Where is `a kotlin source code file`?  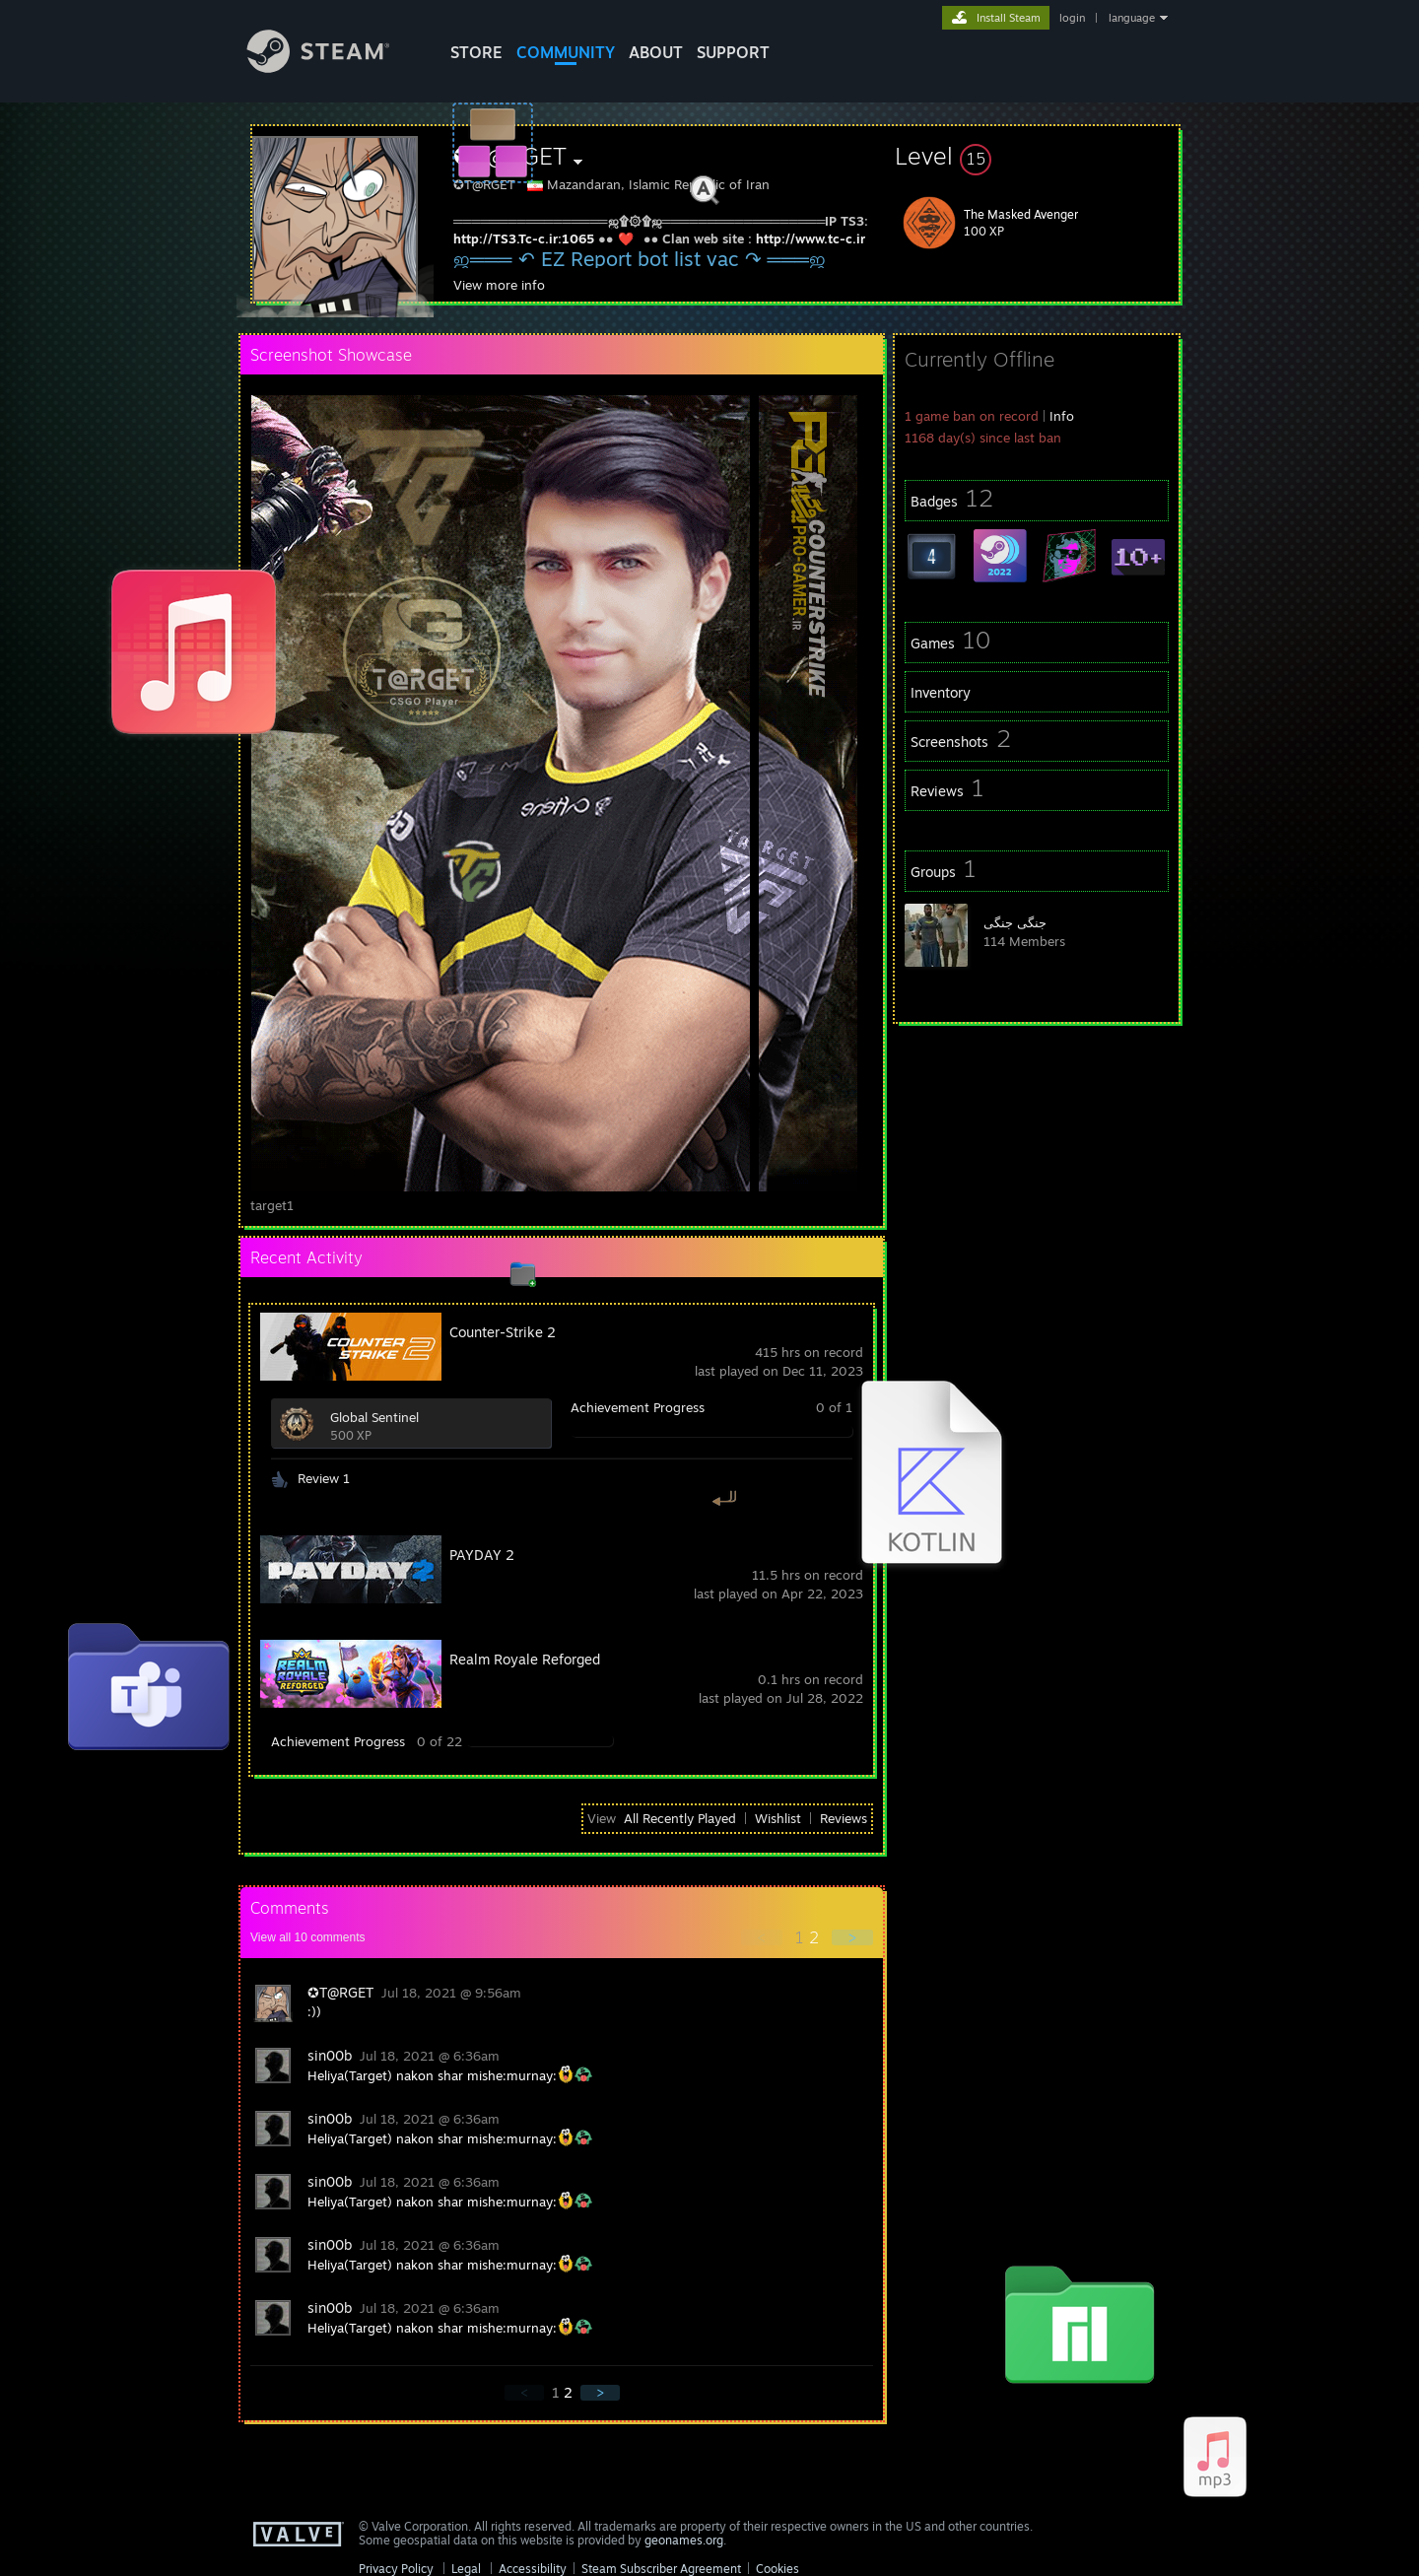 a kotlin source code file is located at coordinates (931, 1475).